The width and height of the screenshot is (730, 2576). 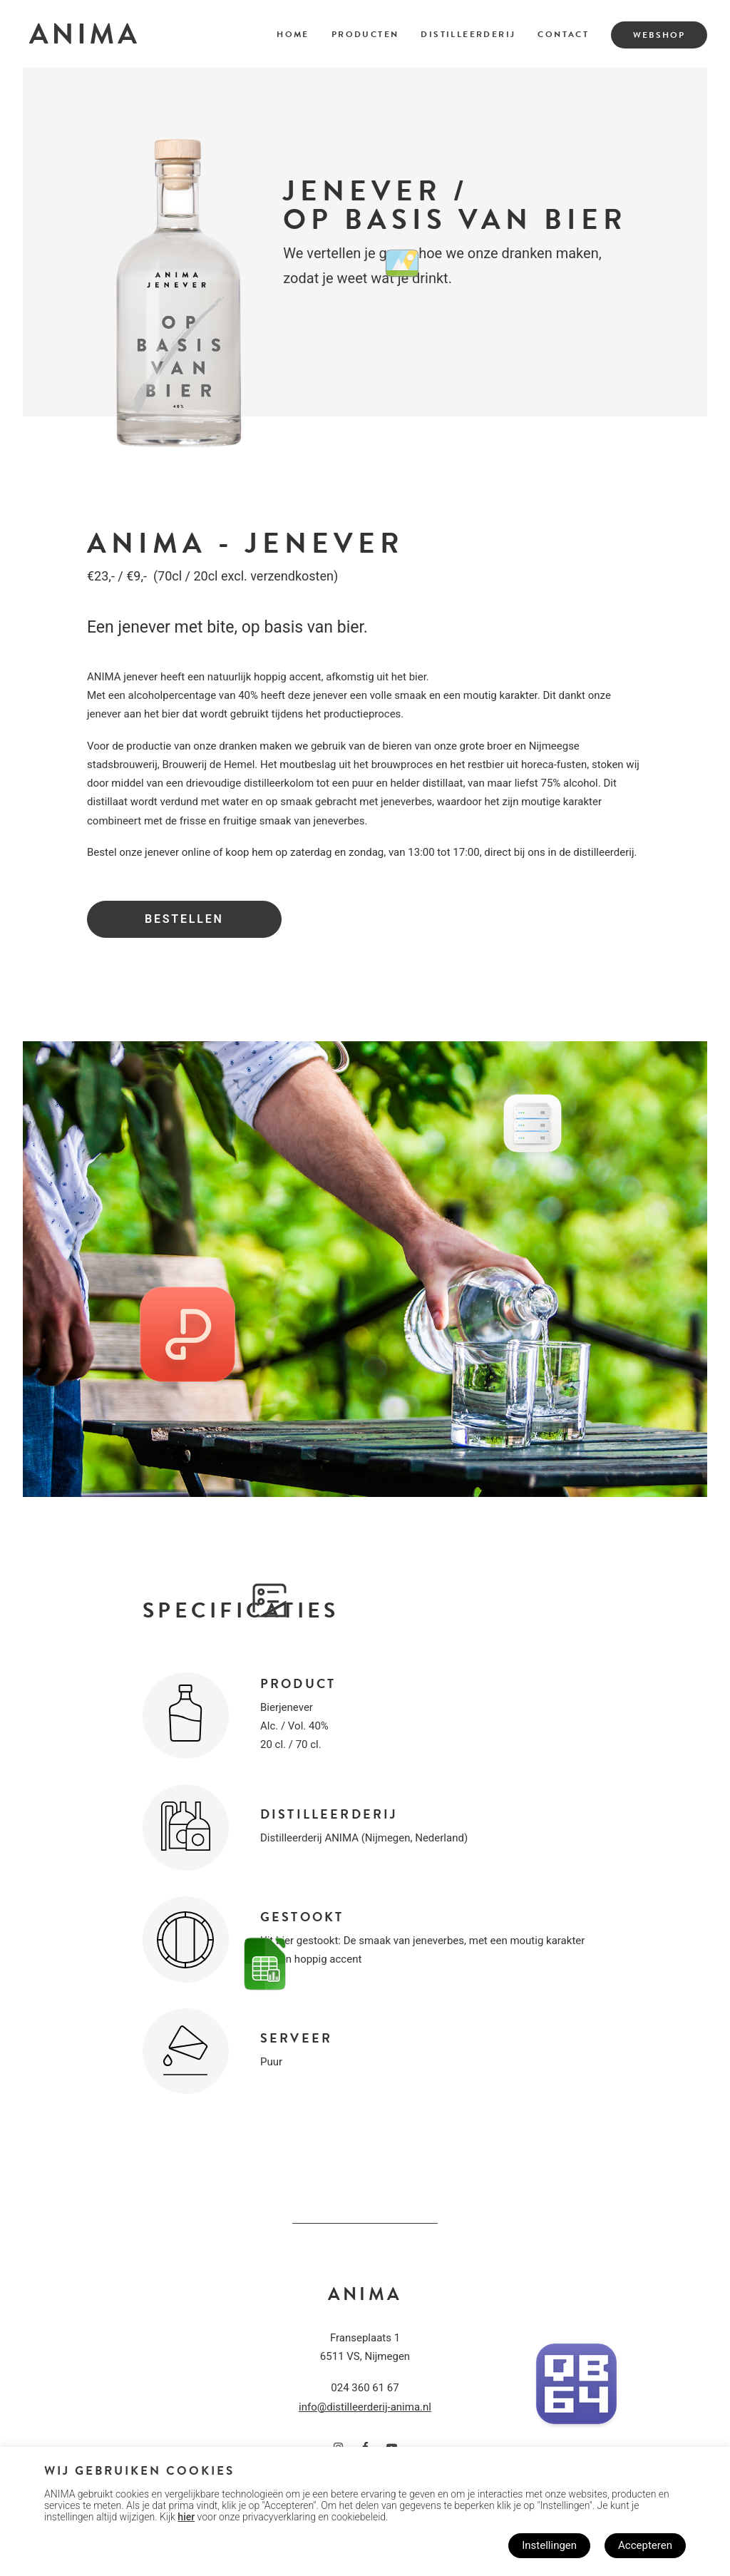 What do you see at coordinates (264, 1963) in the screenshot?
I see `open LibreOffice Calc spreadsheet application` at bounding box center [264, 1963].